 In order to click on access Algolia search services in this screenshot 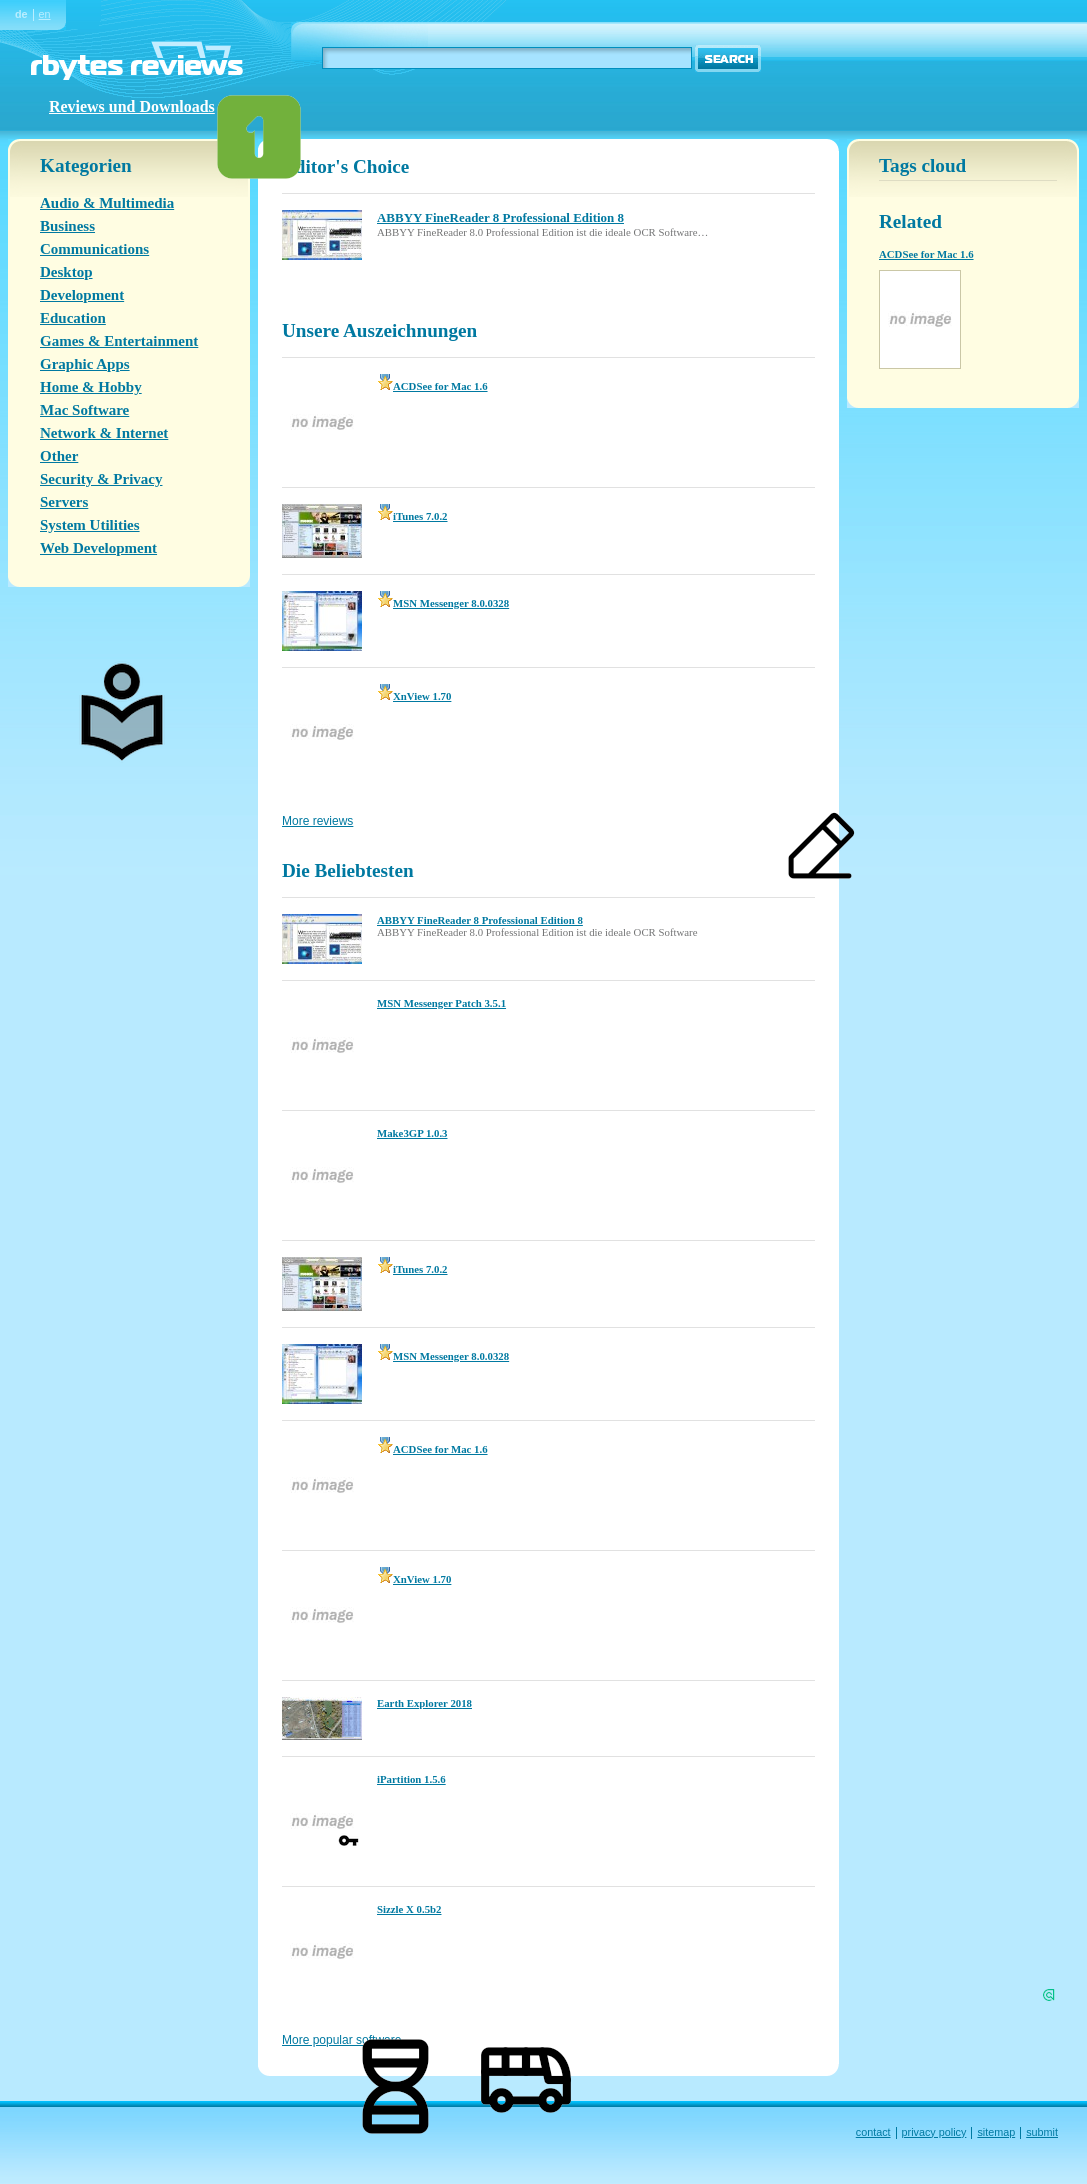, I will do `click(1049, 1995)`.